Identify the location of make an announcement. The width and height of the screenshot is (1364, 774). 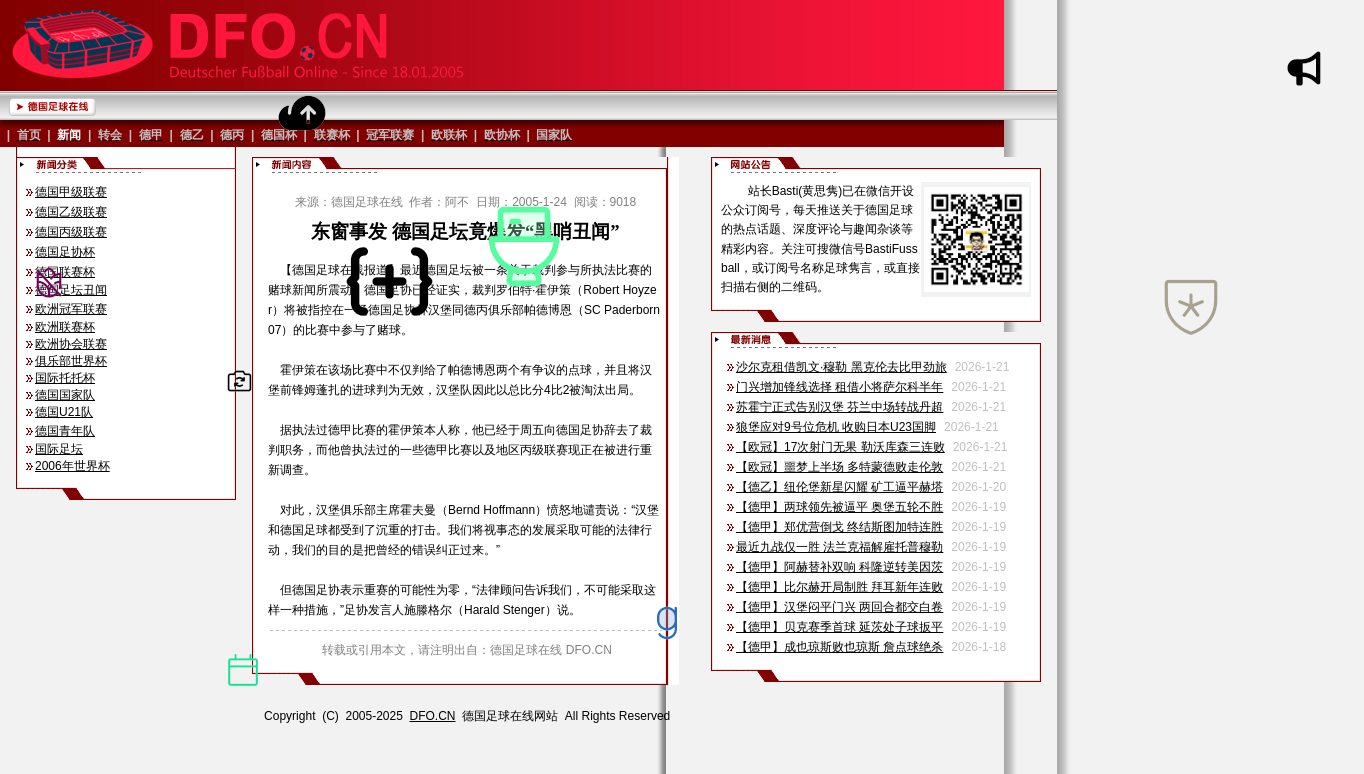
(1305, 68).